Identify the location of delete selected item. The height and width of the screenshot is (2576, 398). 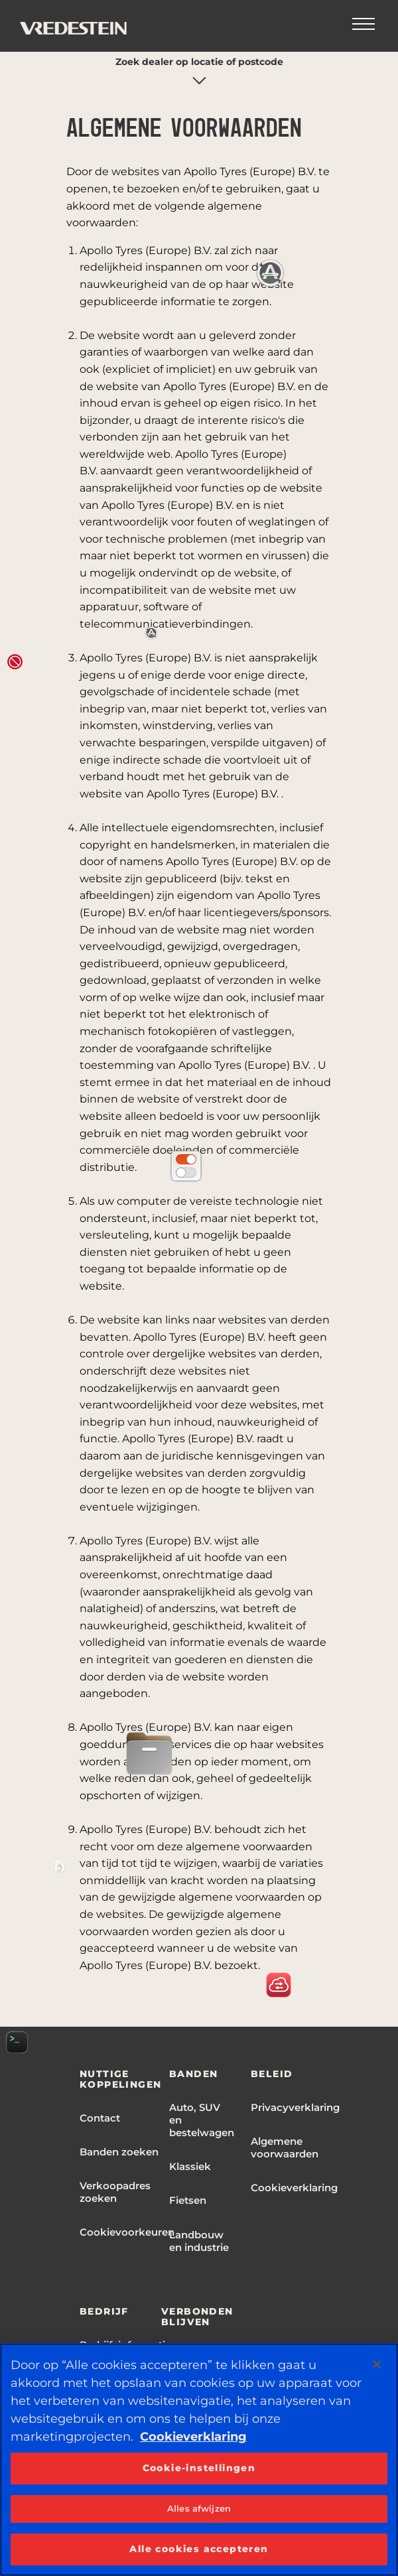
(15, 661).